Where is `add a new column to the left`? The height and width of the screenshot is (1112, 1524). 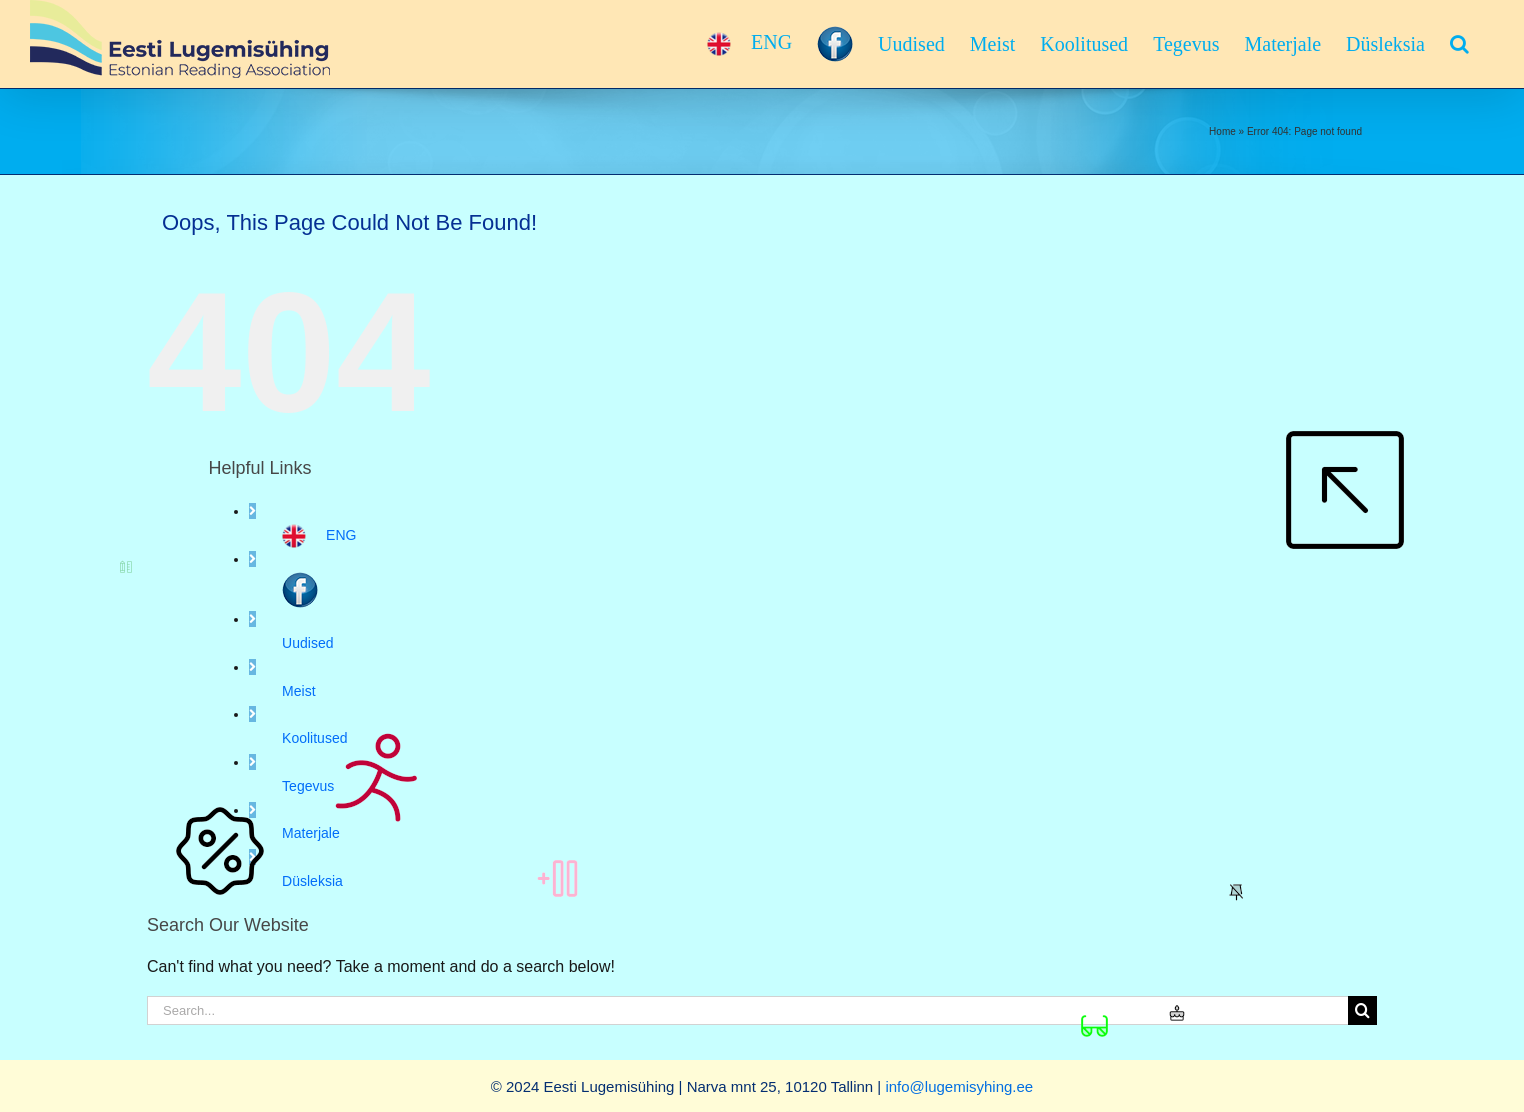 add a new column to the left is located at coordinates (560, 878).